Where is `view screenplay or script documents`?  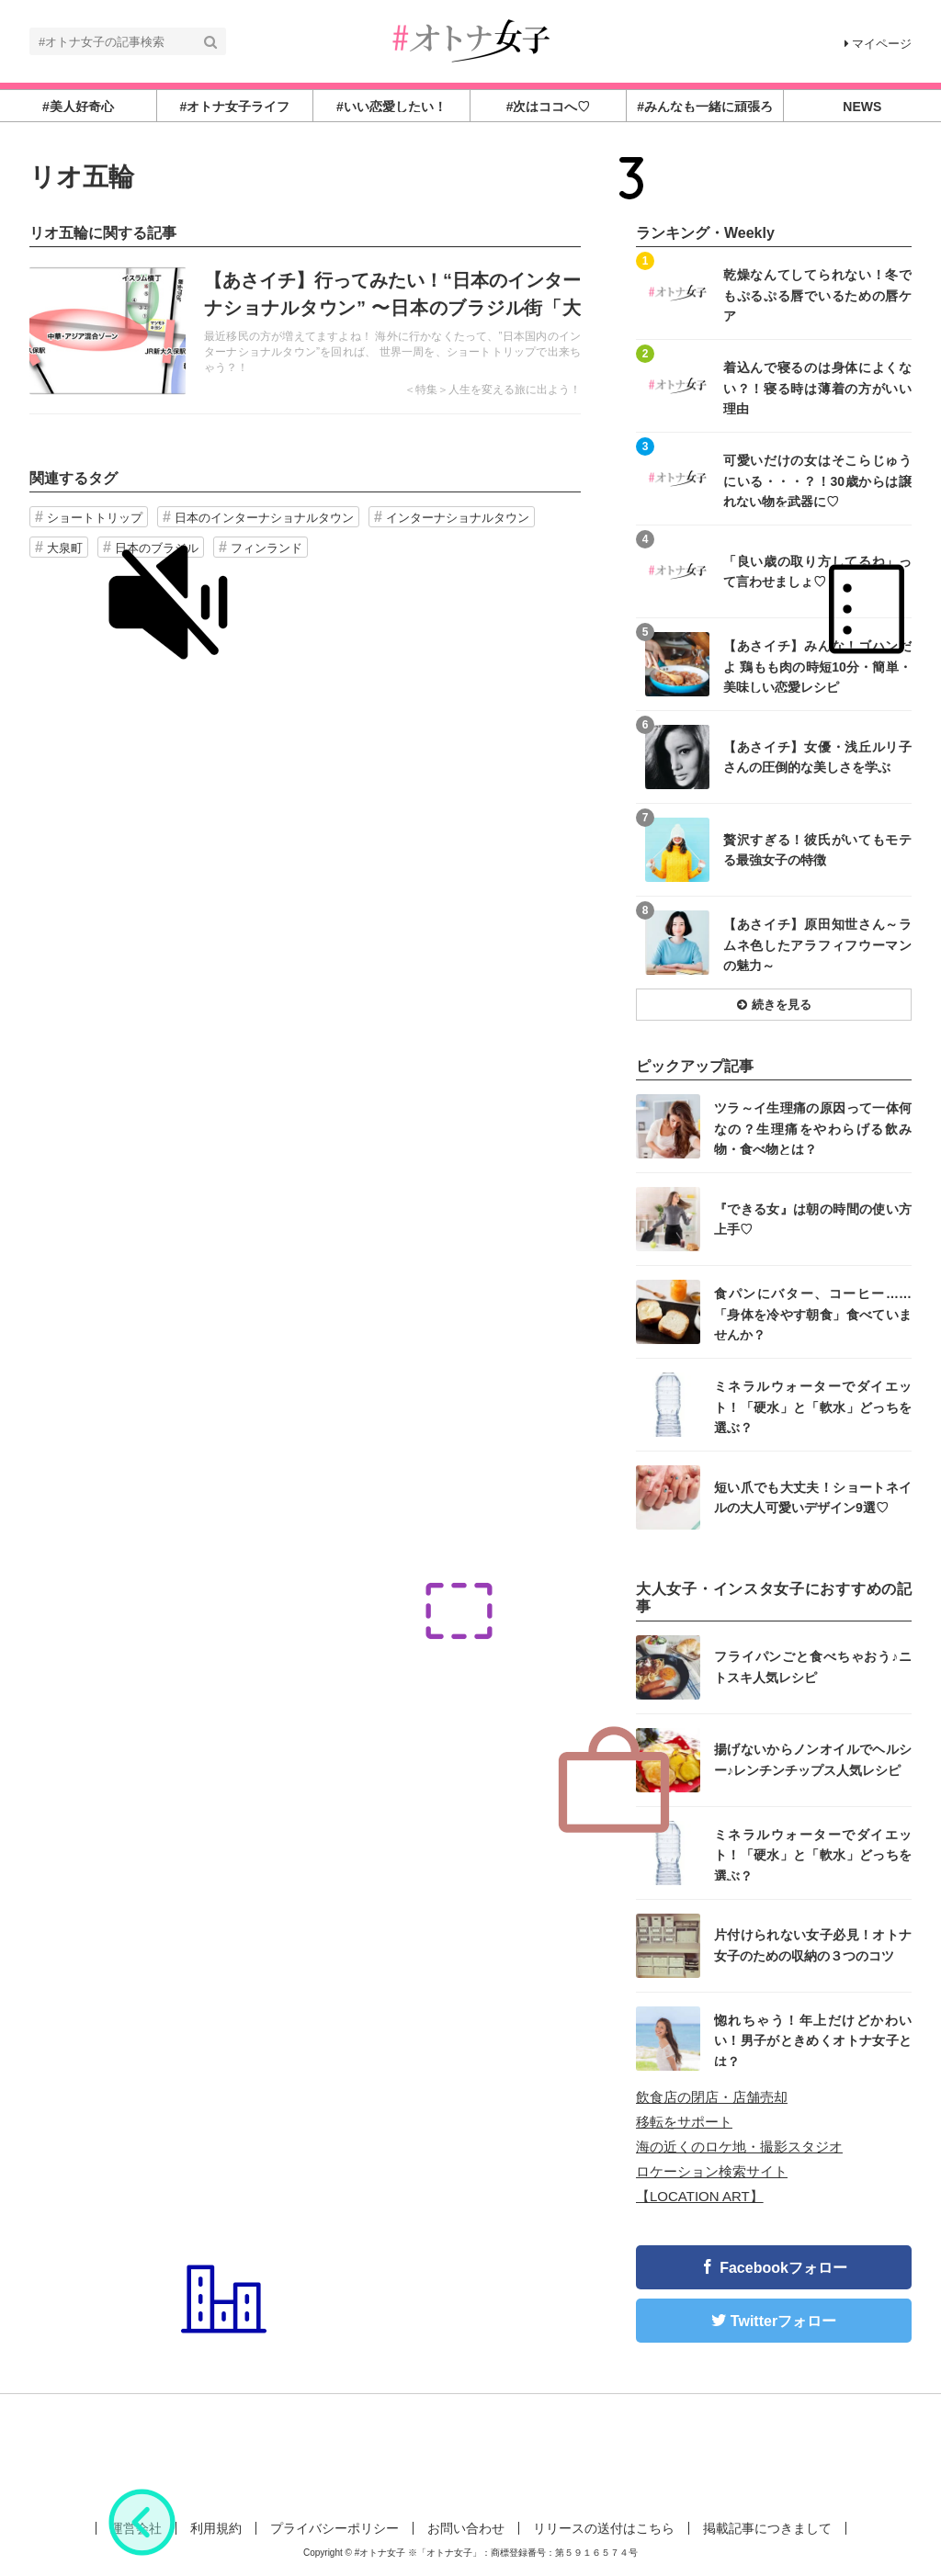
view screenplay or script documents is located at coordinates (867, 609).